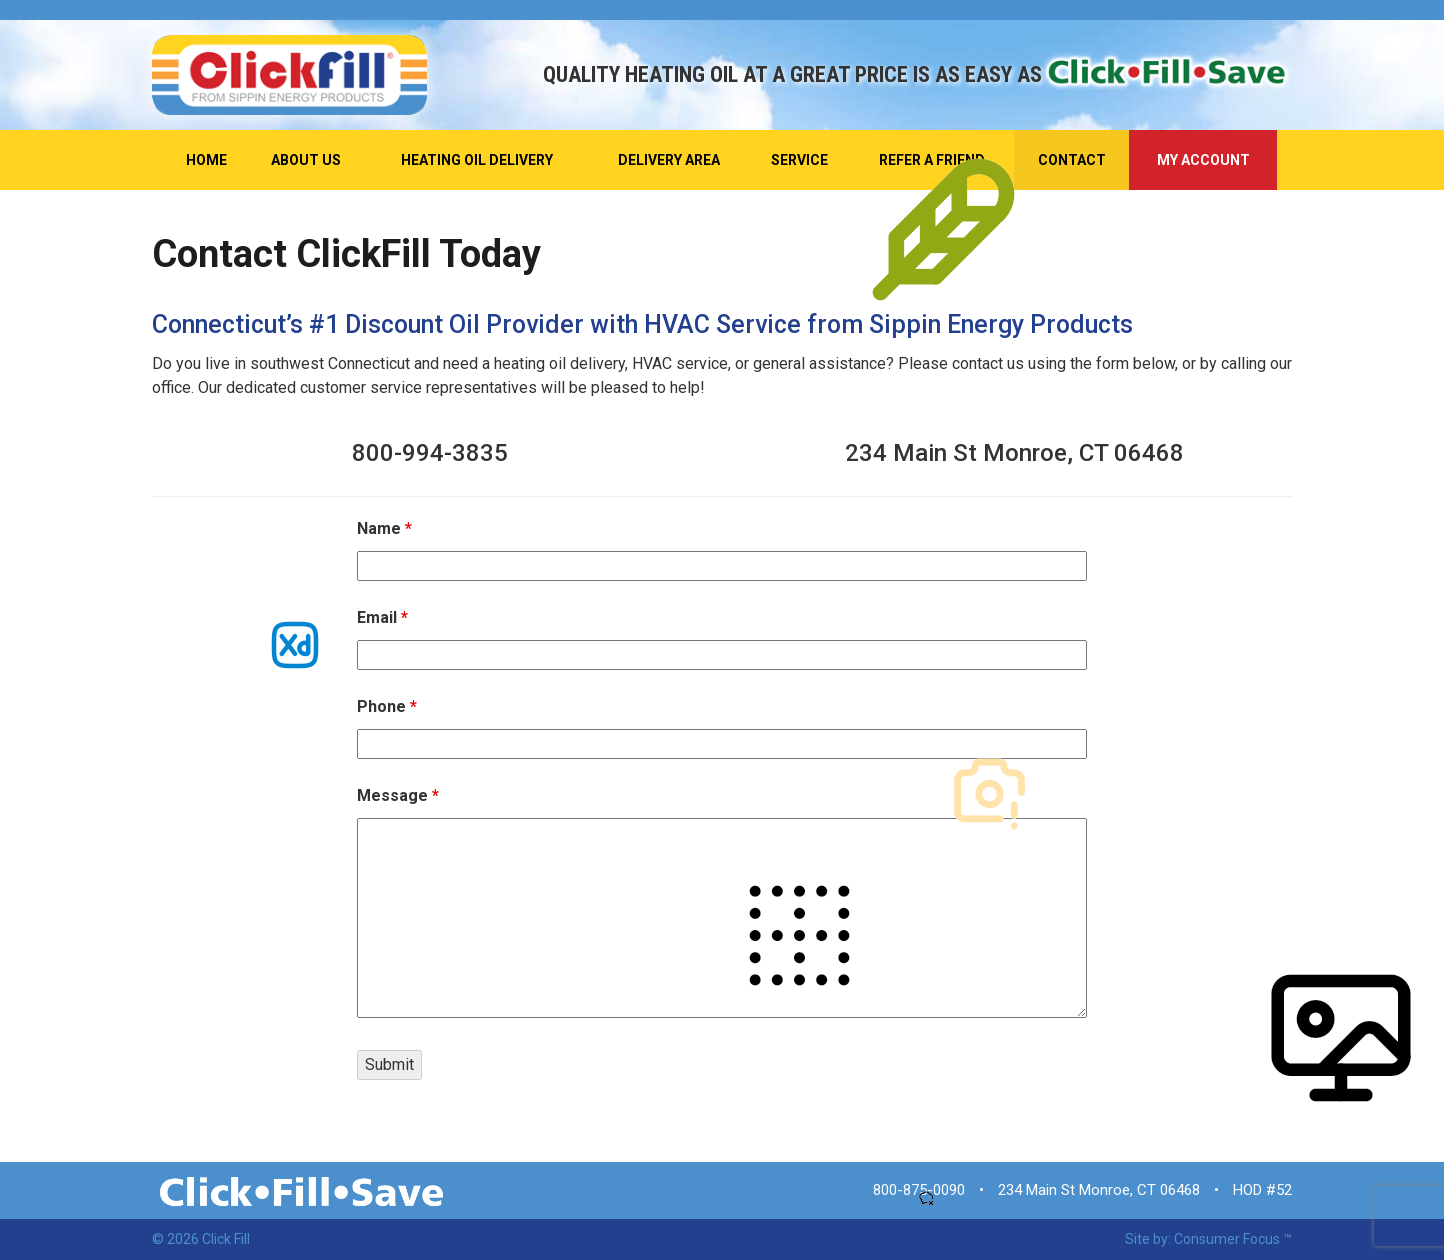 Image resolution: width=1444 pixels, height=1260 pixels. I want to click on compose a new message or note, so click(943, 229).